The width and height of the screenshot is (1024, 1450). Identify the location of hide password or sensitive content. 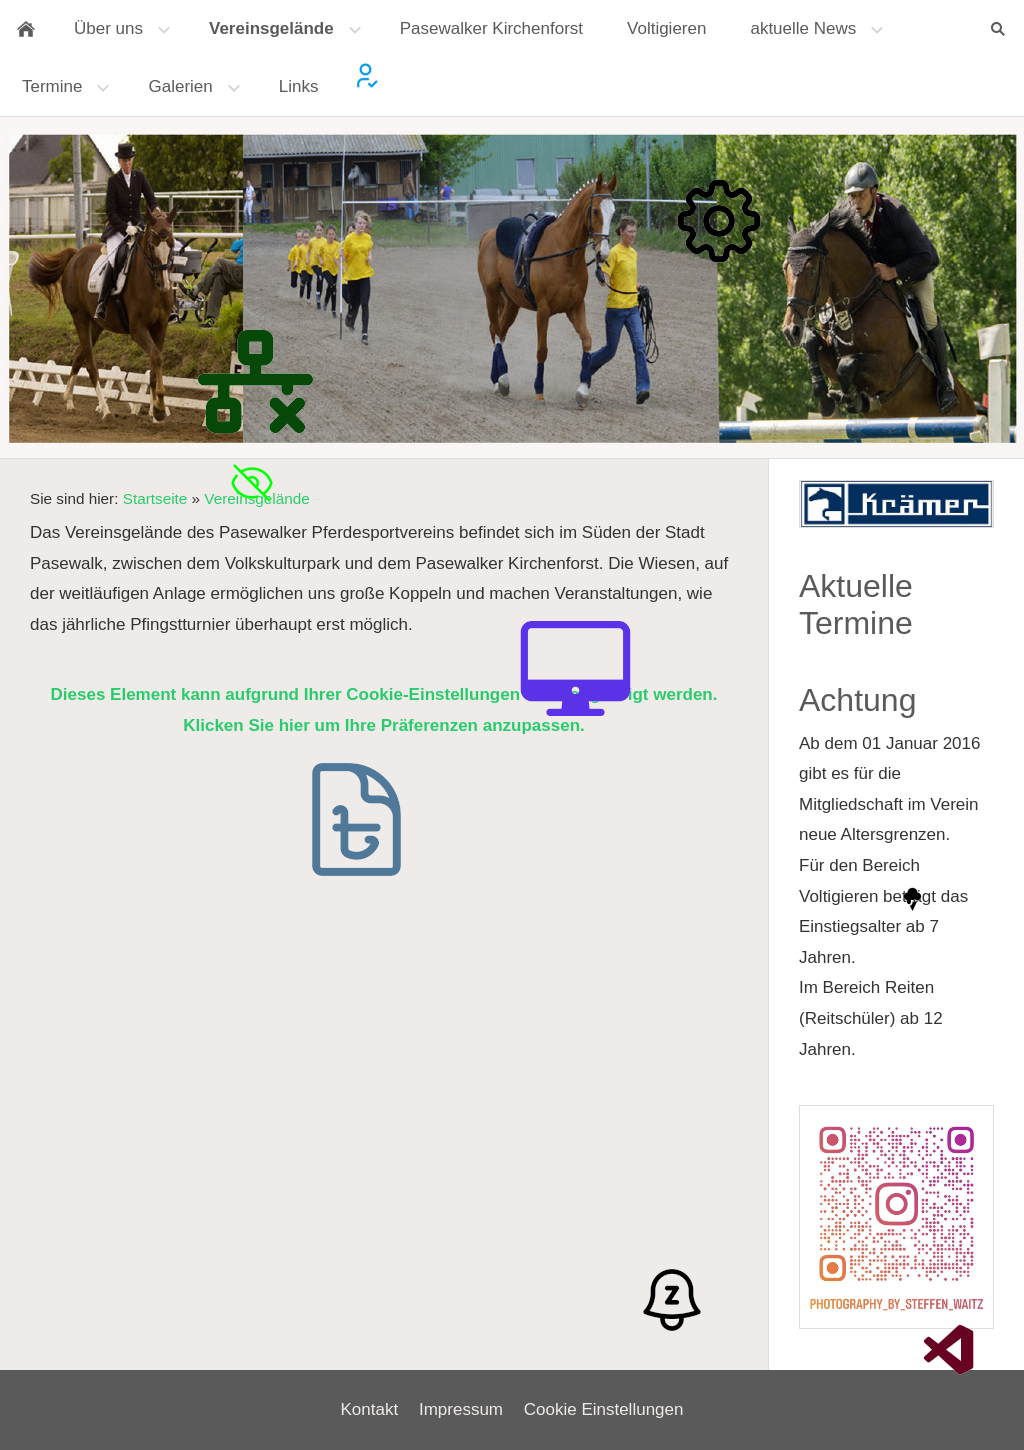
(252, 483).